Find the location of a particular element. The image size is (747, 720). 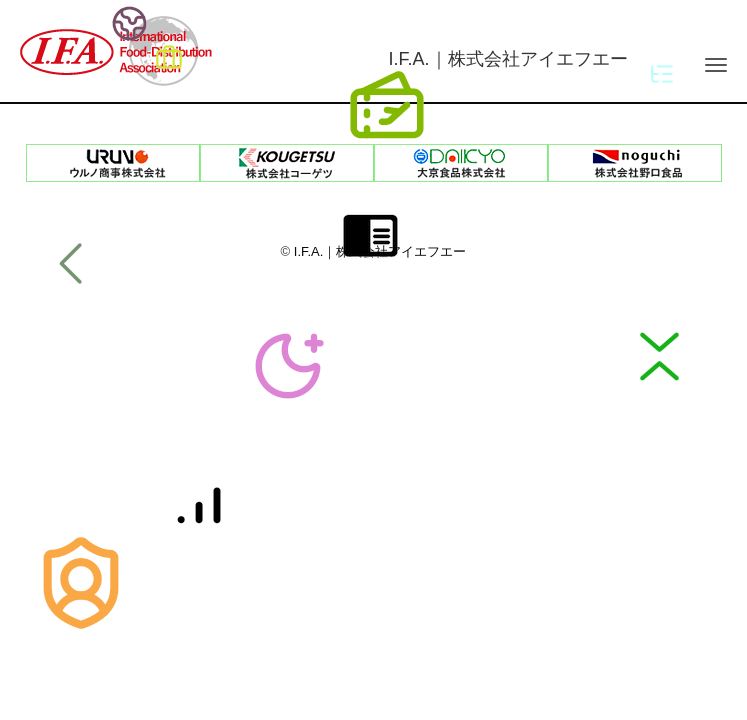

access user privacy or security settings is located at coordinates (81, 583).